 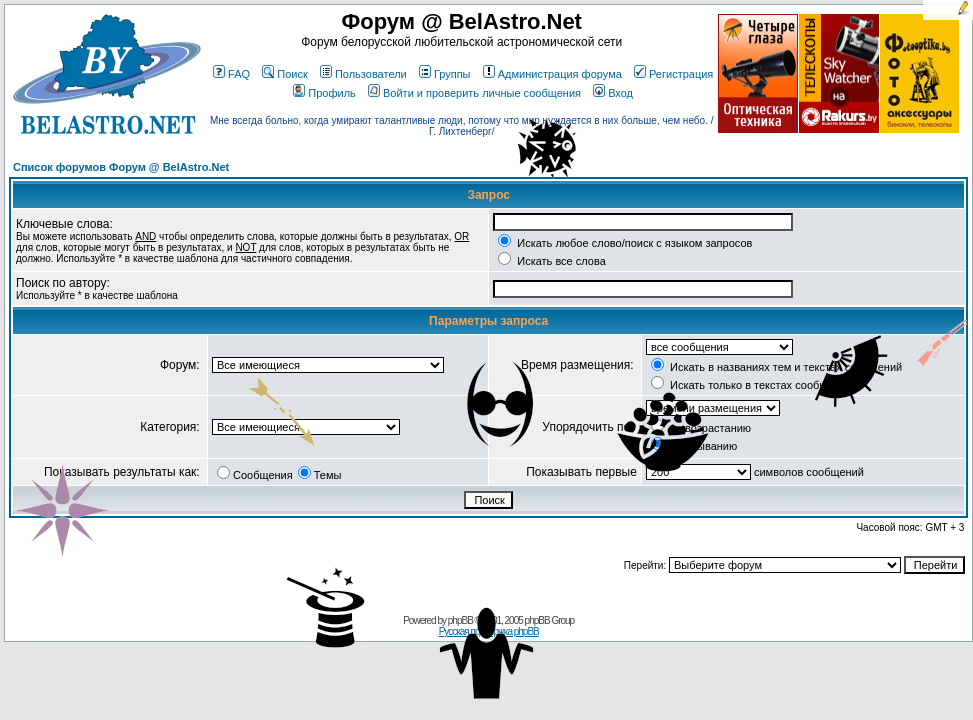 What do you see at coordinates (547, 148) in the screenshot?
I see `select porcupinefish or blowfish character` at bounding box center [547, 148].